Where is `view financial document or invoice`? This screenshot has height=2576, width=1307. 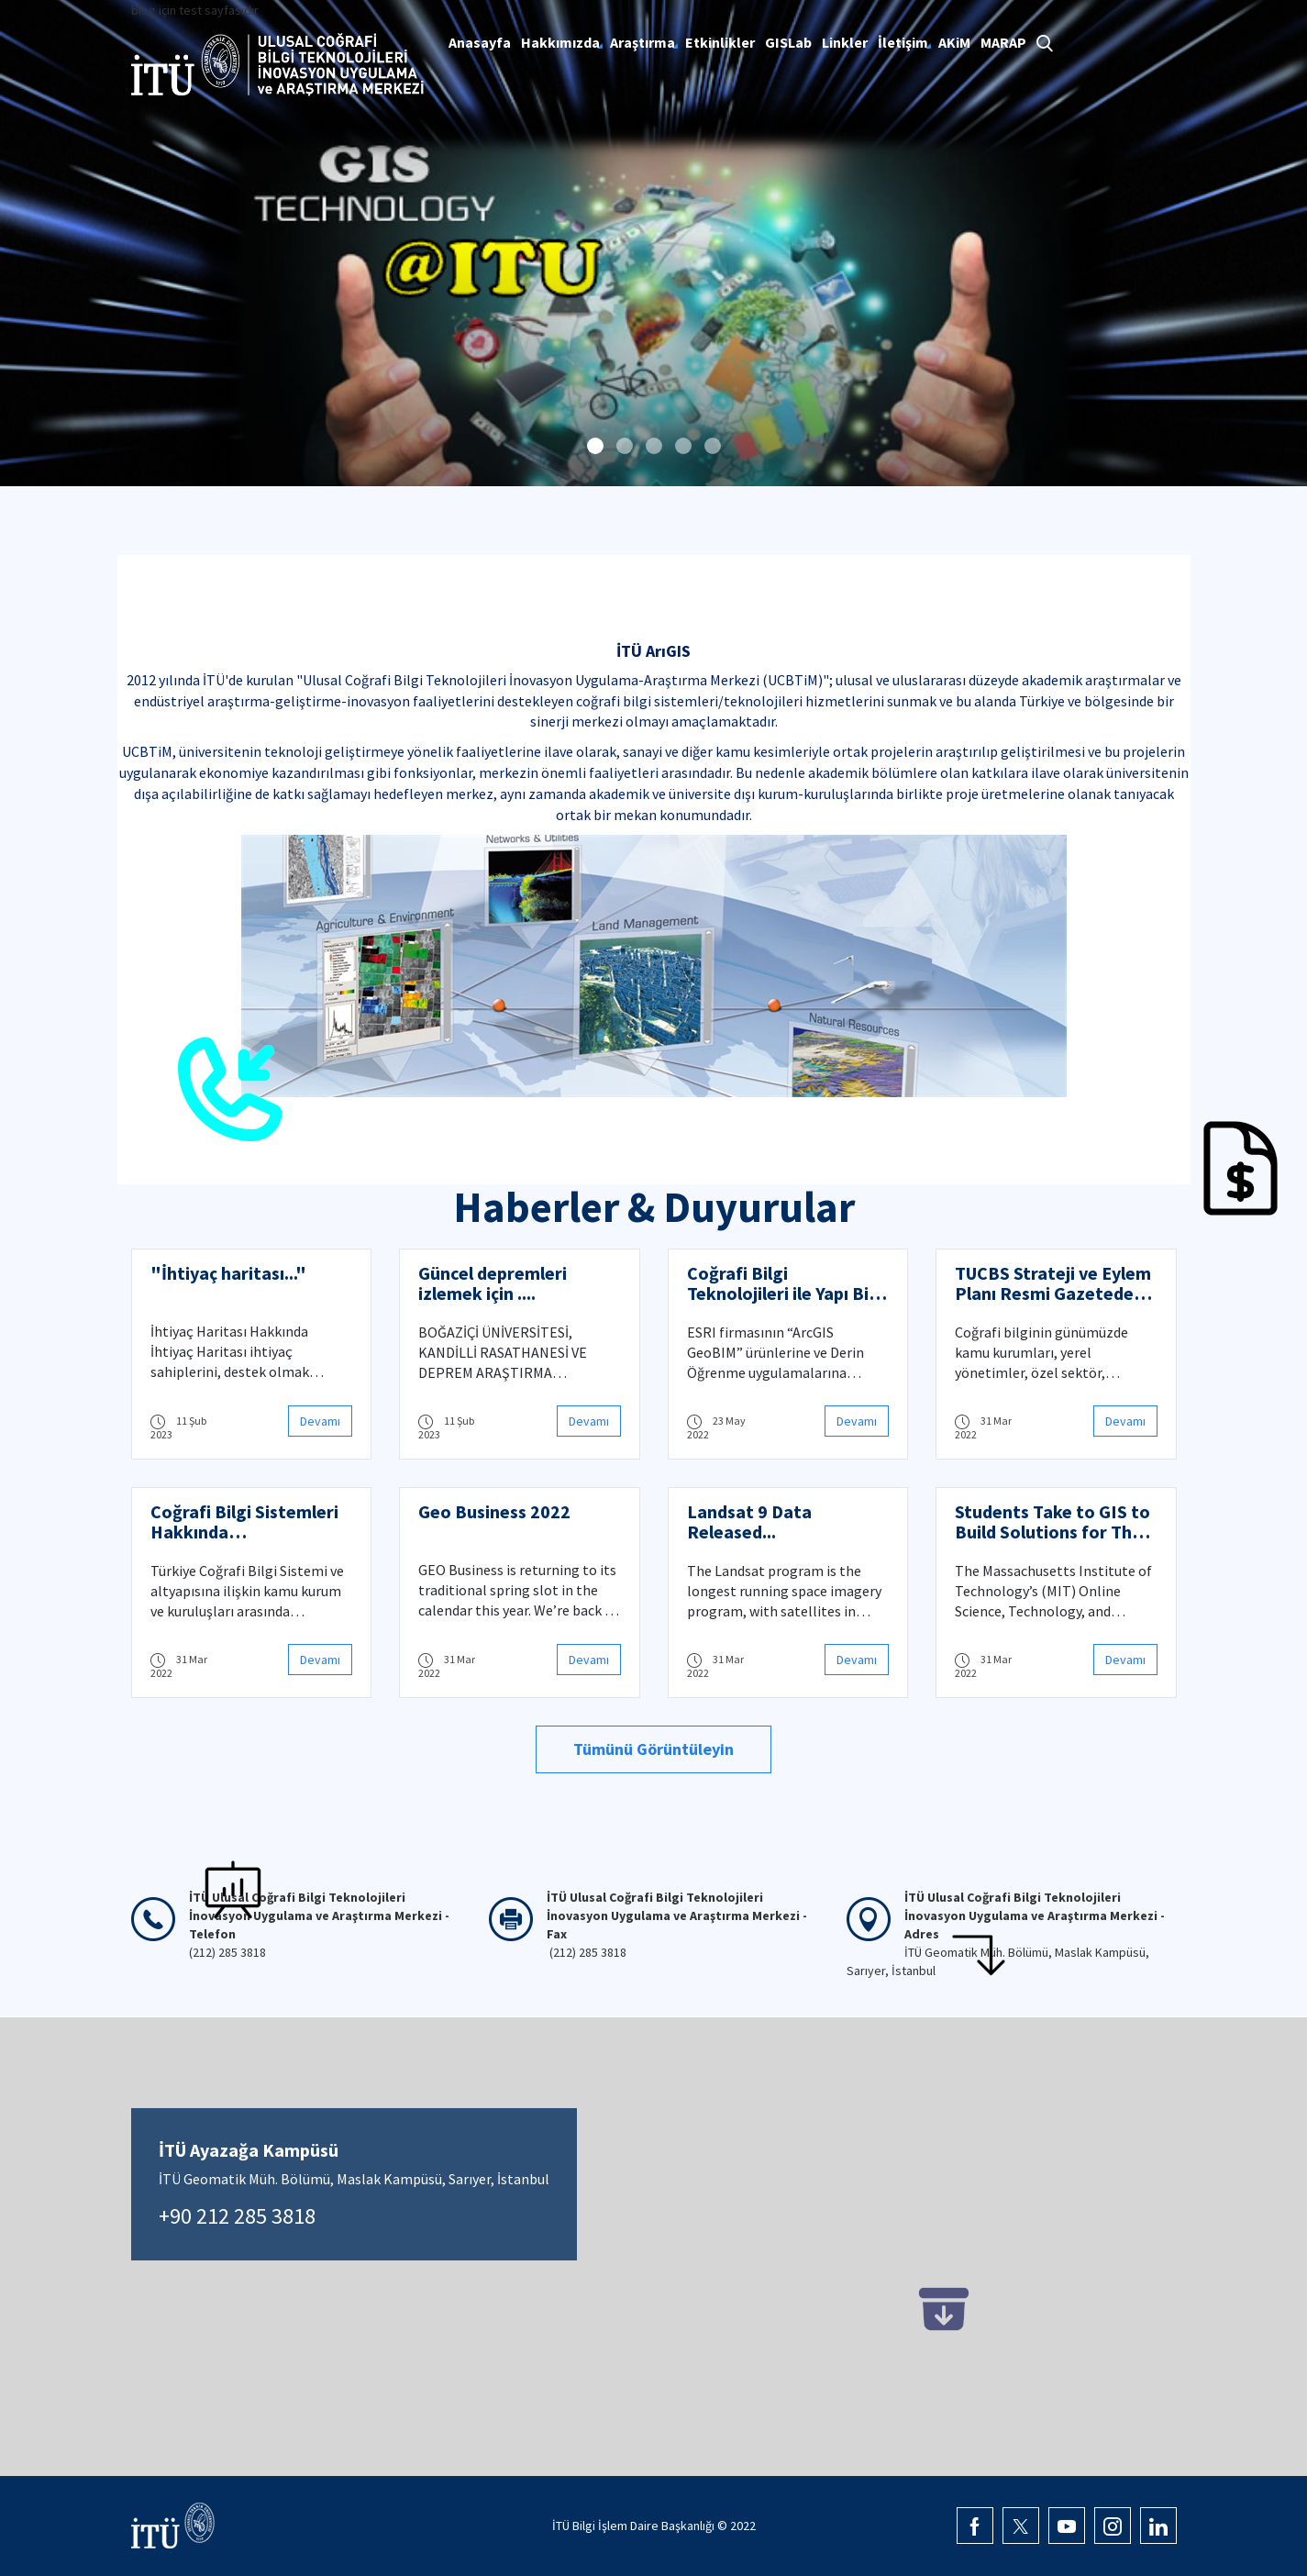
view financial document or invoice is located at coordinates (1240, 1168).